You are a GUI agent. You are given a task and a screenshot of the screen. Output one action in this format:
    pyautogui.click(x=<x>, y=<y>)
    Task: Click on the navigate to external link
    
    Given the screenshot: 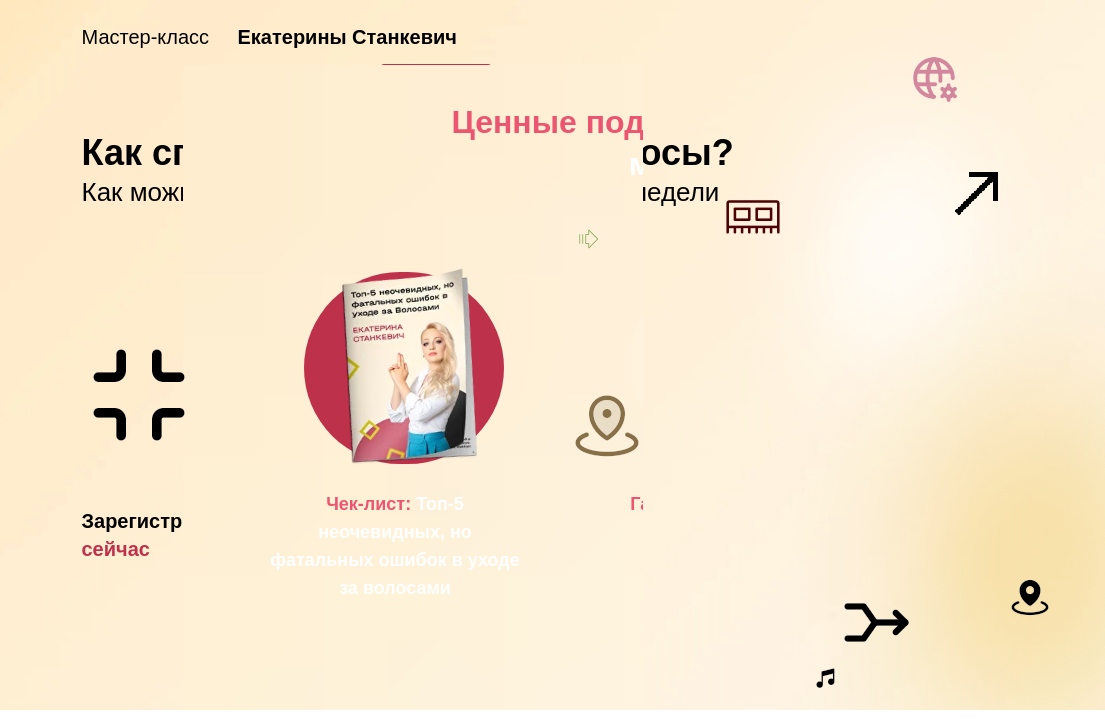 What is the action you would take?
    pyautogui.click(x=978, y=192)
    